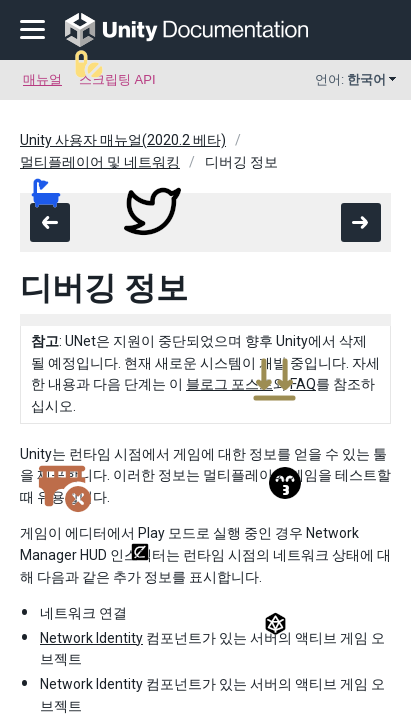 The image size is (411, 720). What do you see at coordinates (46, 193) in the screenshot?
I see `indicates bathroom amenities available` at bounding box center [46, 193].